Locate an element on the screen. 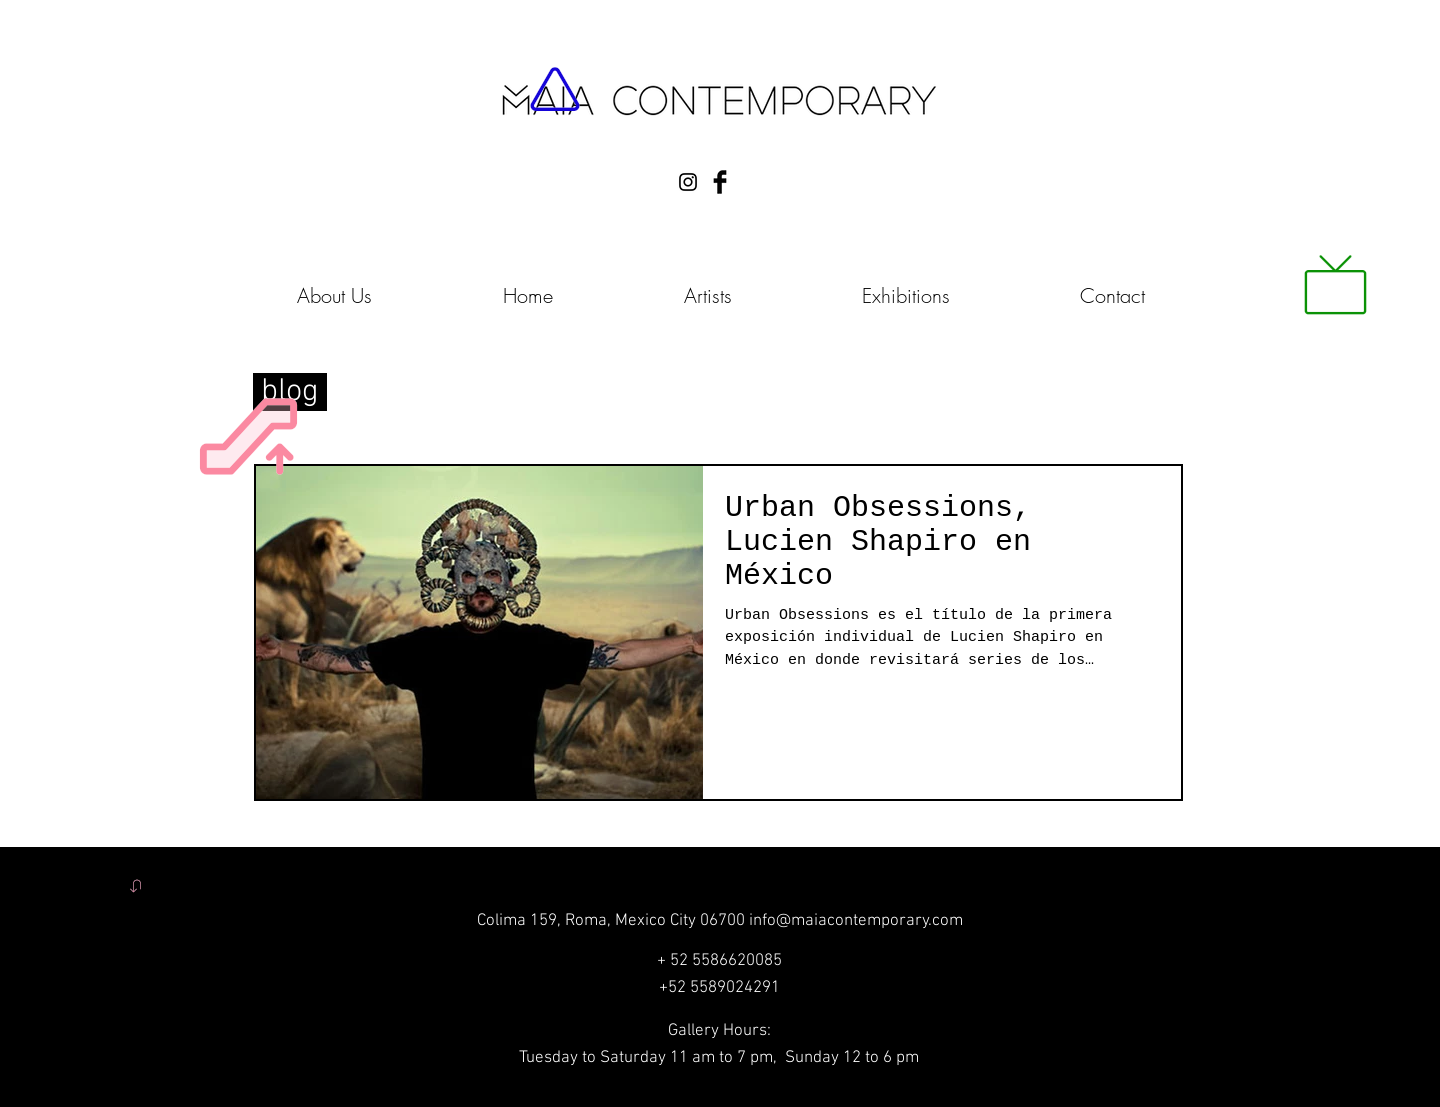  access tv or video streaming content is located at coordinates (1335, 288).